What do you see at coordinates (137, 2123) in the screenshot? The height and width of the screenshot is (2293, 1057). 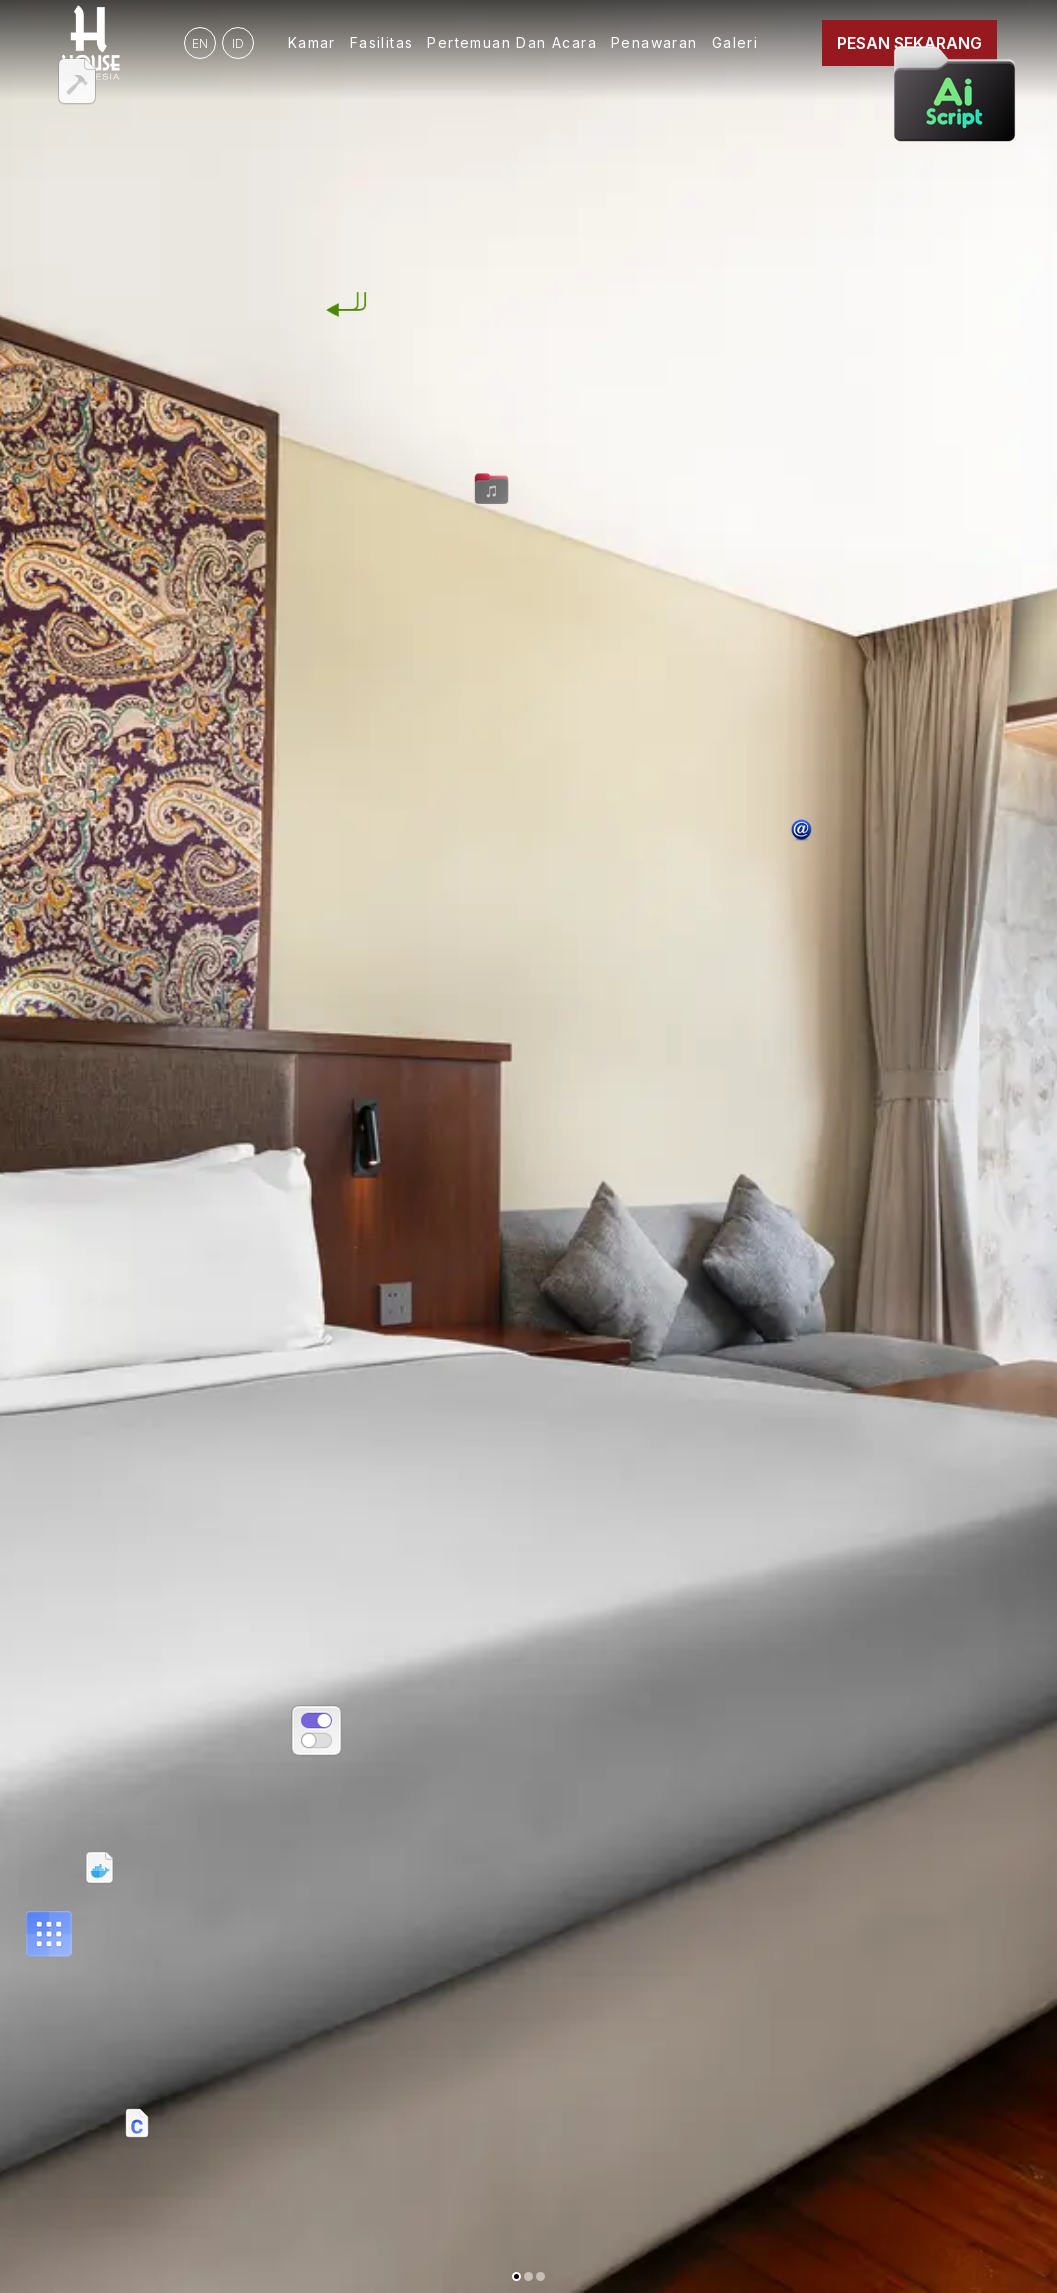 I see `a C programming language source file` at bounding box center [137, 2123].